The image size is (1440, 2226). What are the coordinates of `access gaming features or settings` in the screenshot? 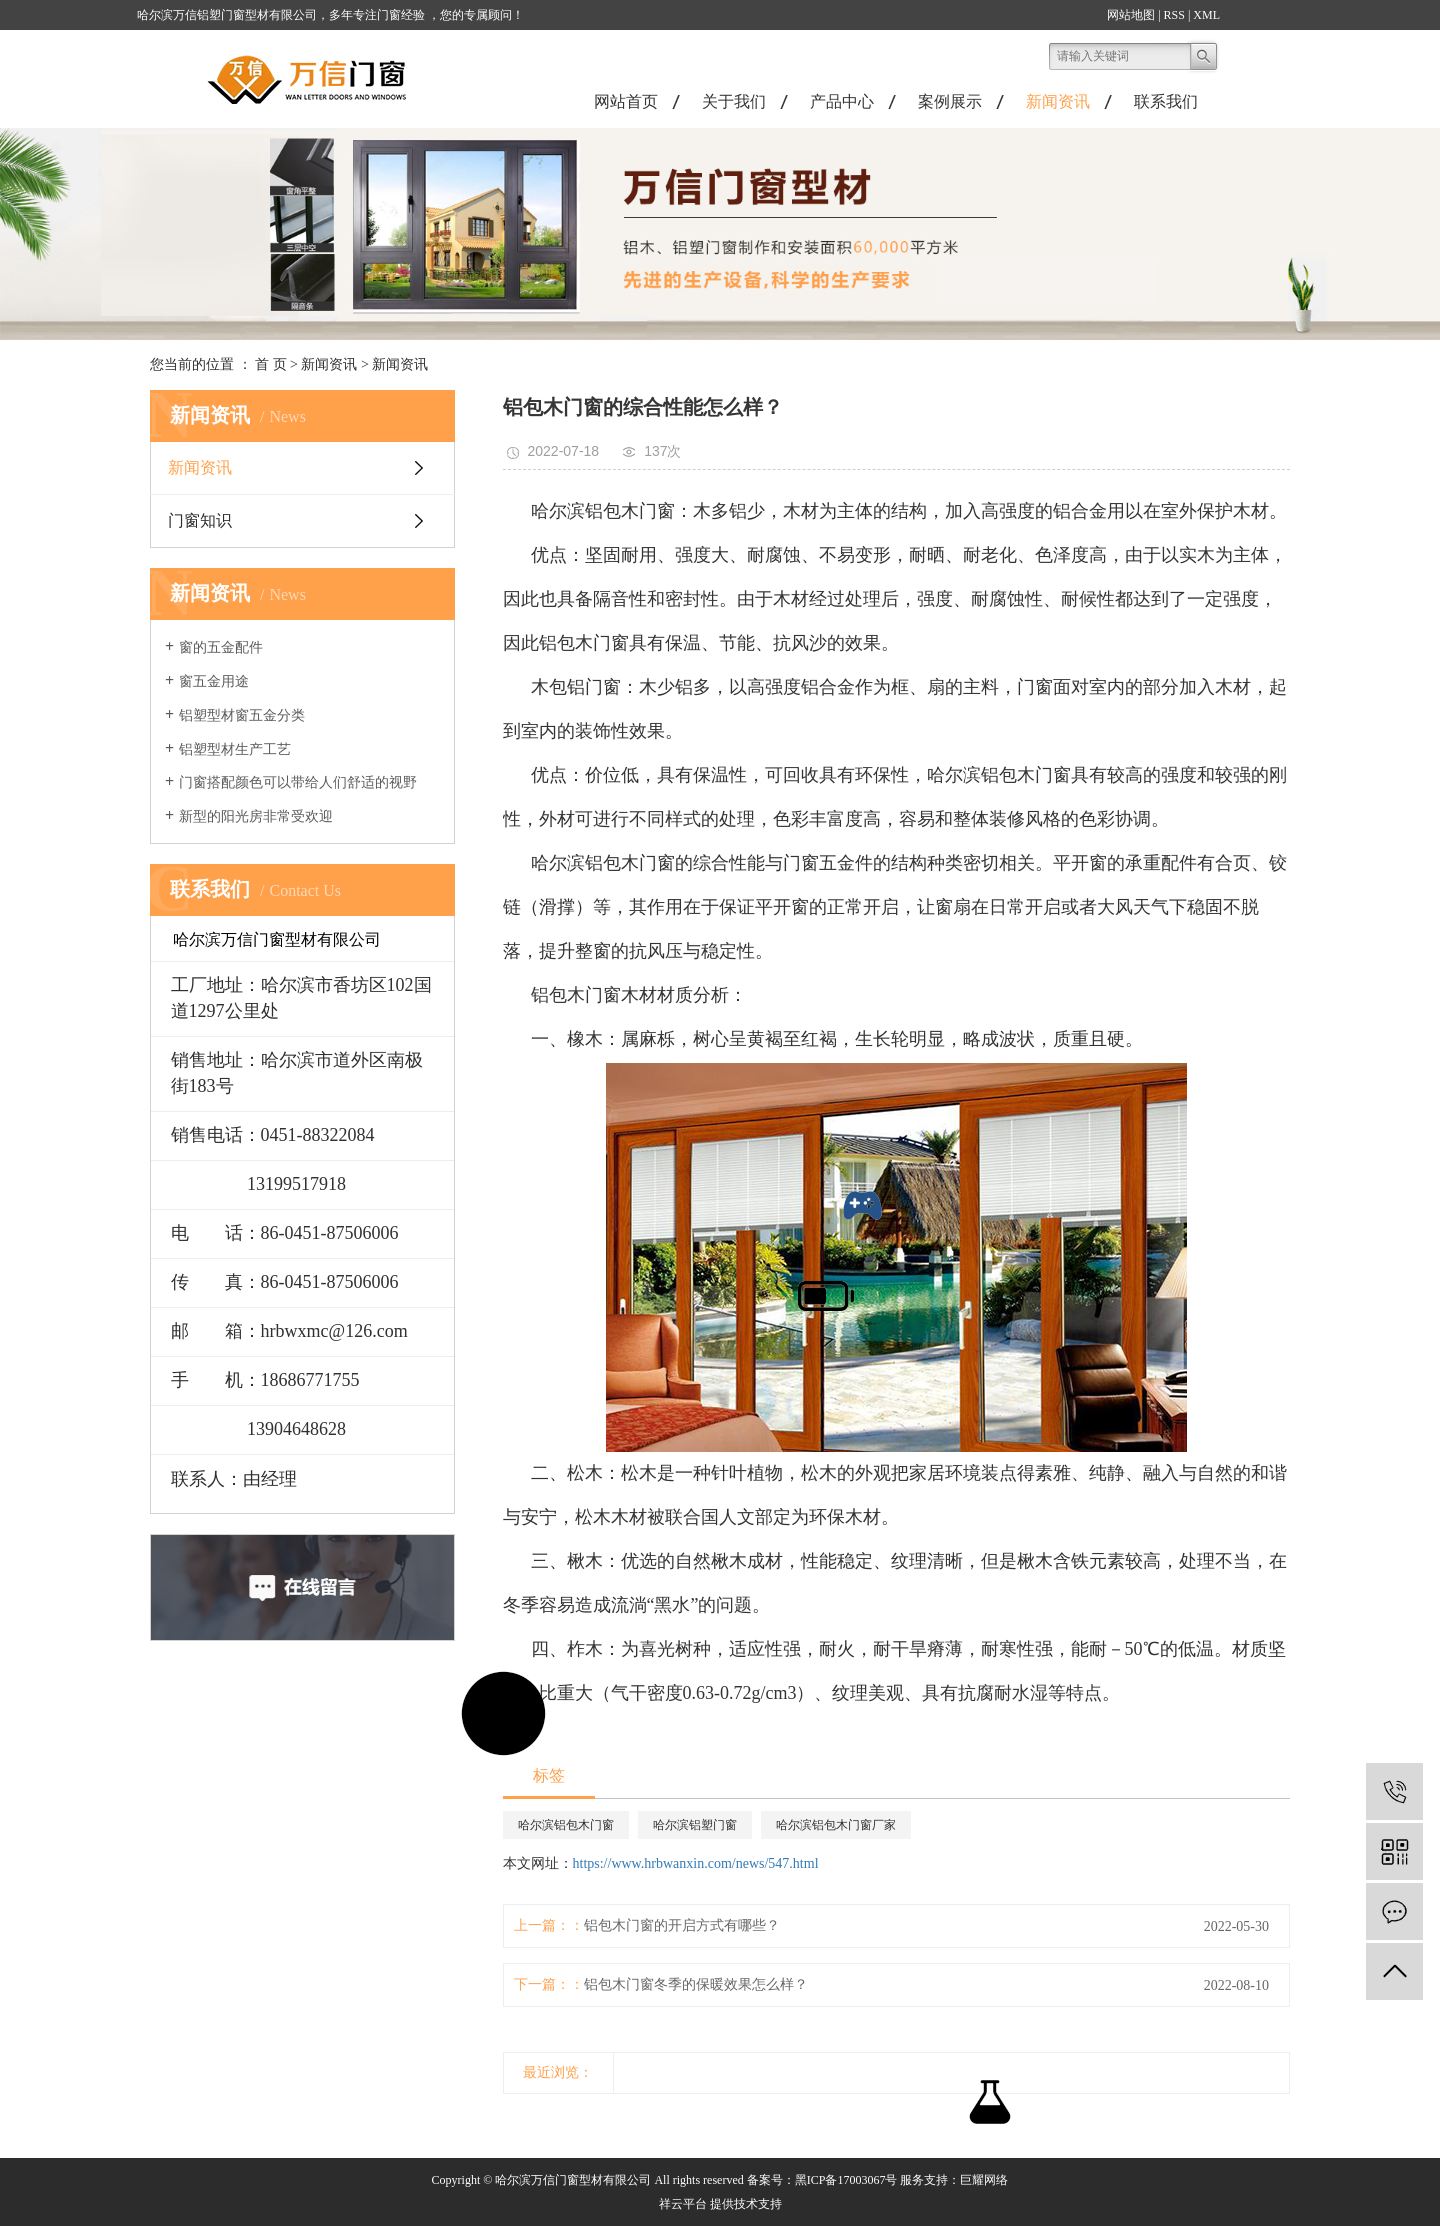 It's located at (862, 1205).